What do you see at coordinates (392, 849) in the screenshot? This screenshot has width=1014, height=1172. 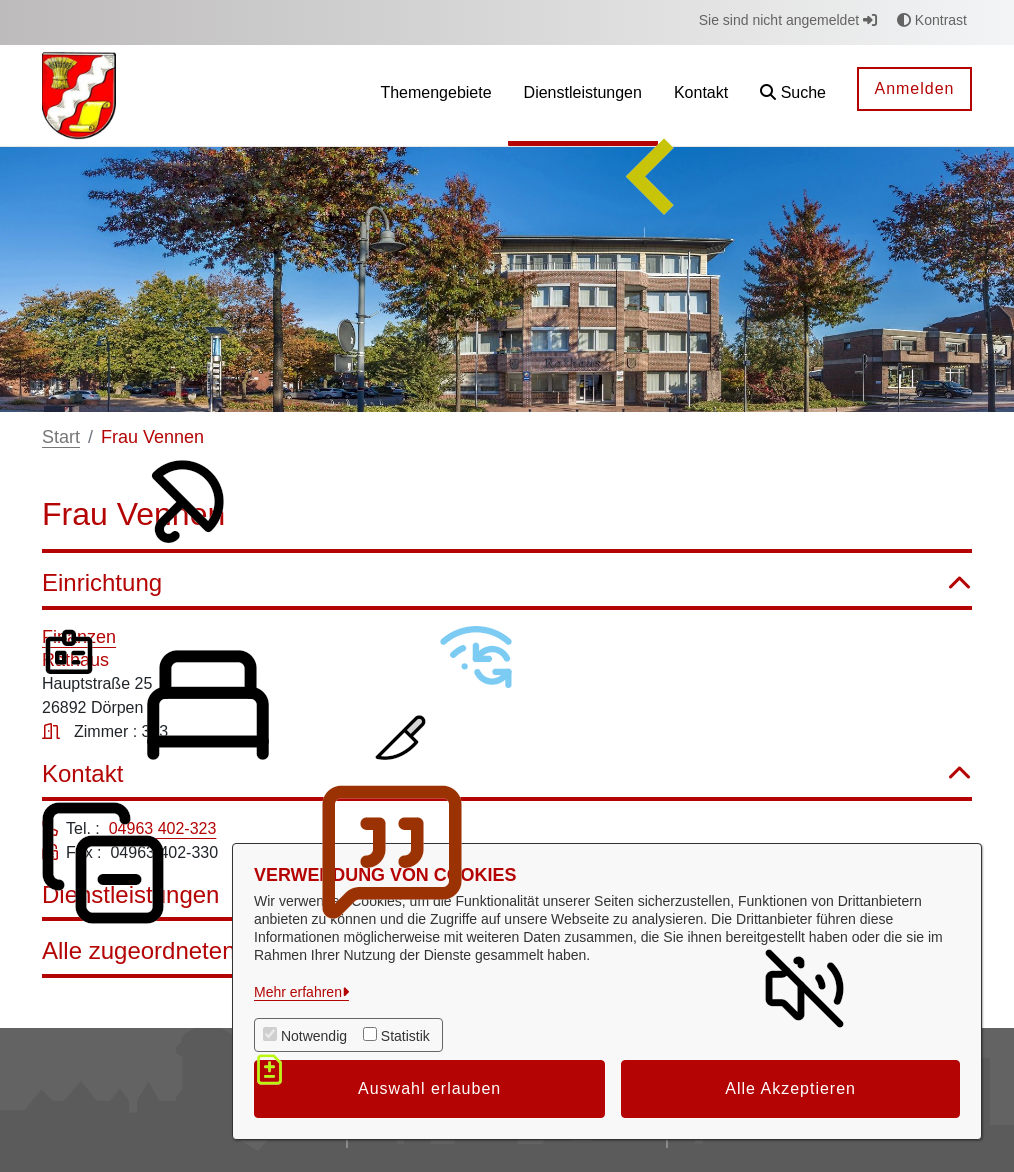 I see `view or send a quoted message` at bounding box center [392, 849].